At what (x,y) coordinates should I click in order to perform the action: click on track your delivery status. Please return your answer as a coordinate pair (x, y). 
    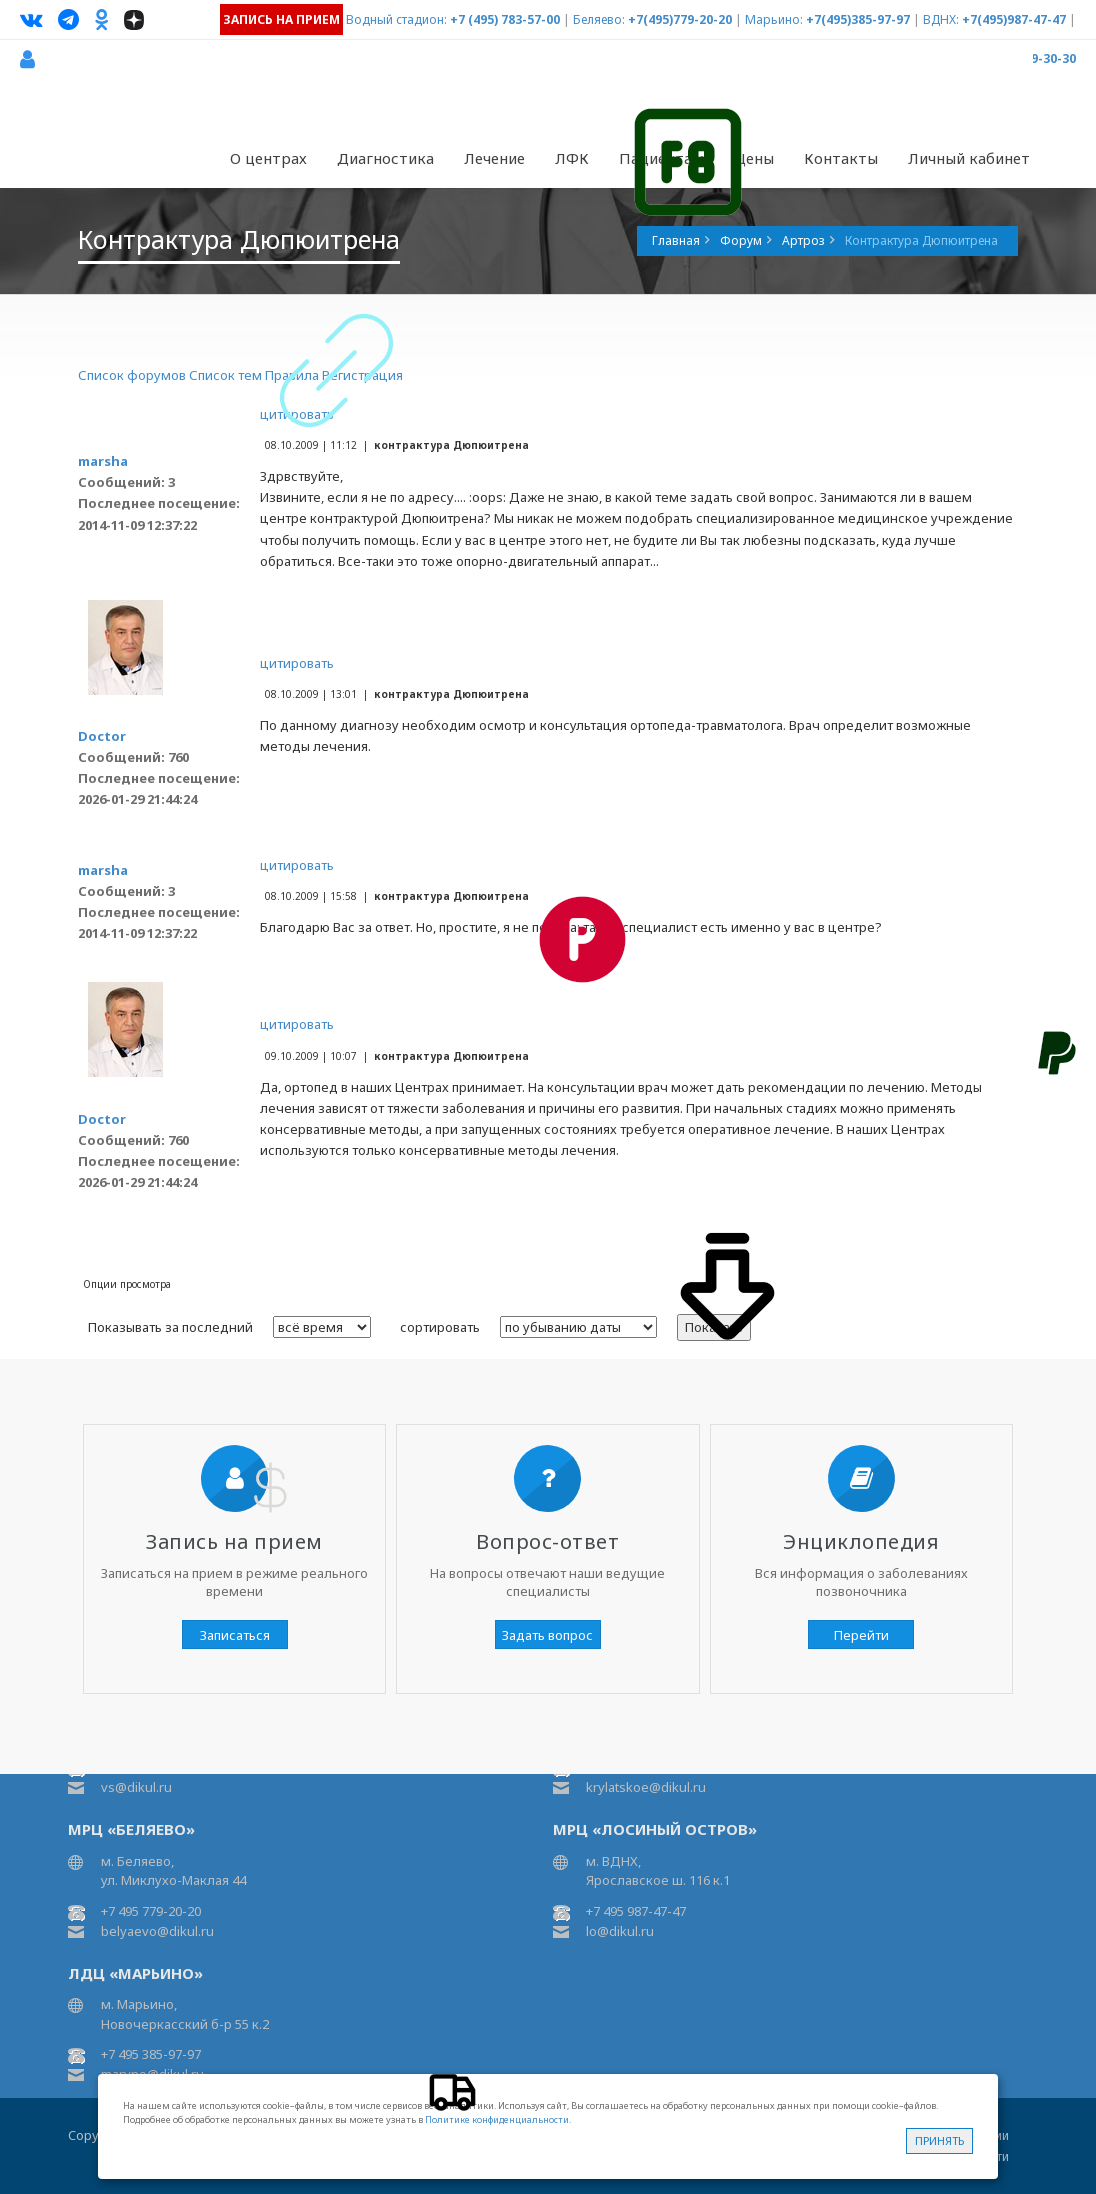
    Looking at the image, I should click on (452, 2092).